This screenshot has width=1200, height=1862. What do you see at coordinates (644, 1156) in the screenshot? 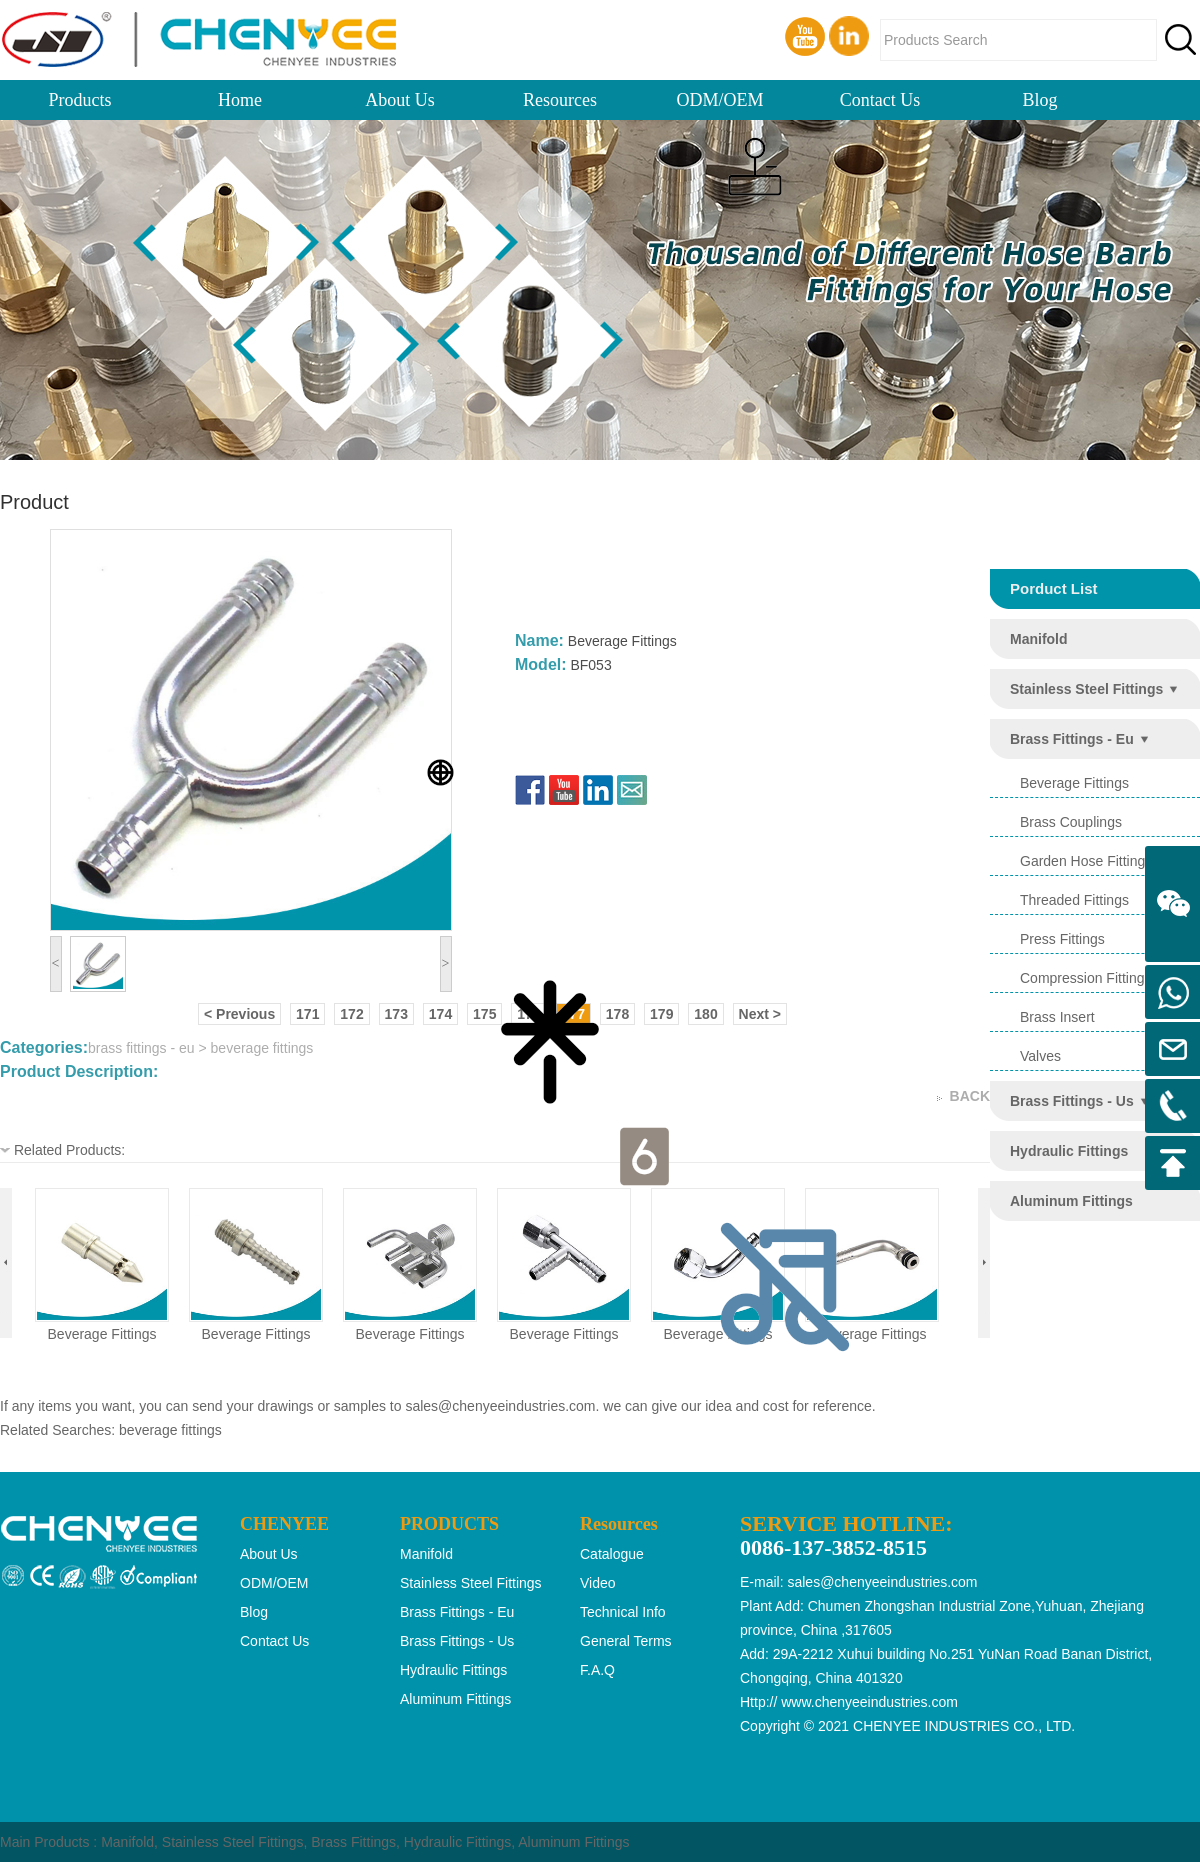
I see `indicates the number six in a sequence or list` at bounding box center [644, 1156].